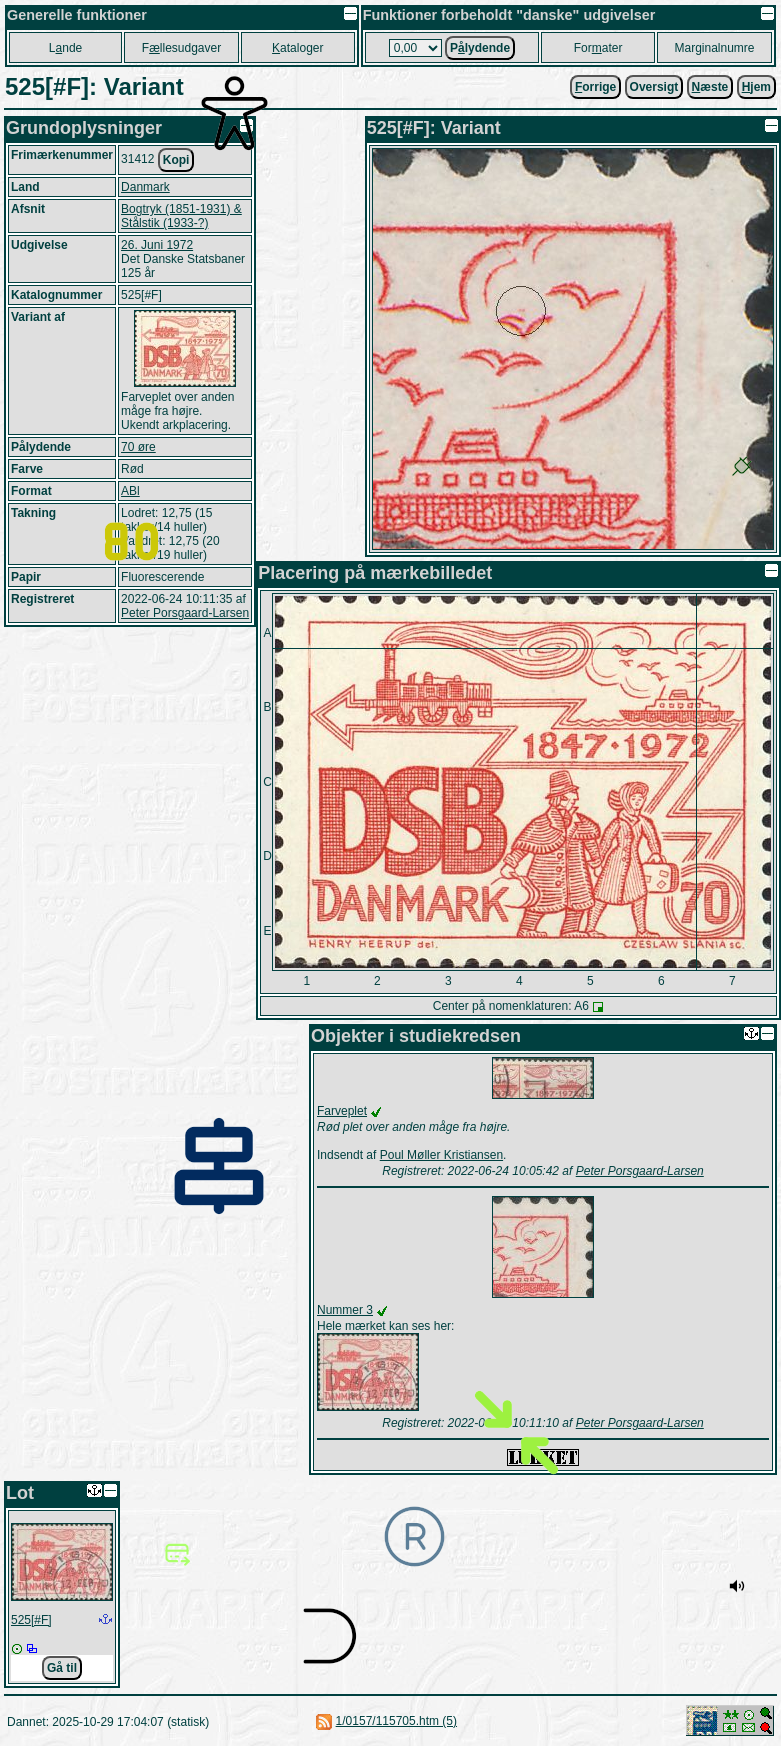 This screenshot has width=781, height=1746. Describe the element at coordinates (234, 114) in the screenshot. I see `accessibility settings or features` at that location.